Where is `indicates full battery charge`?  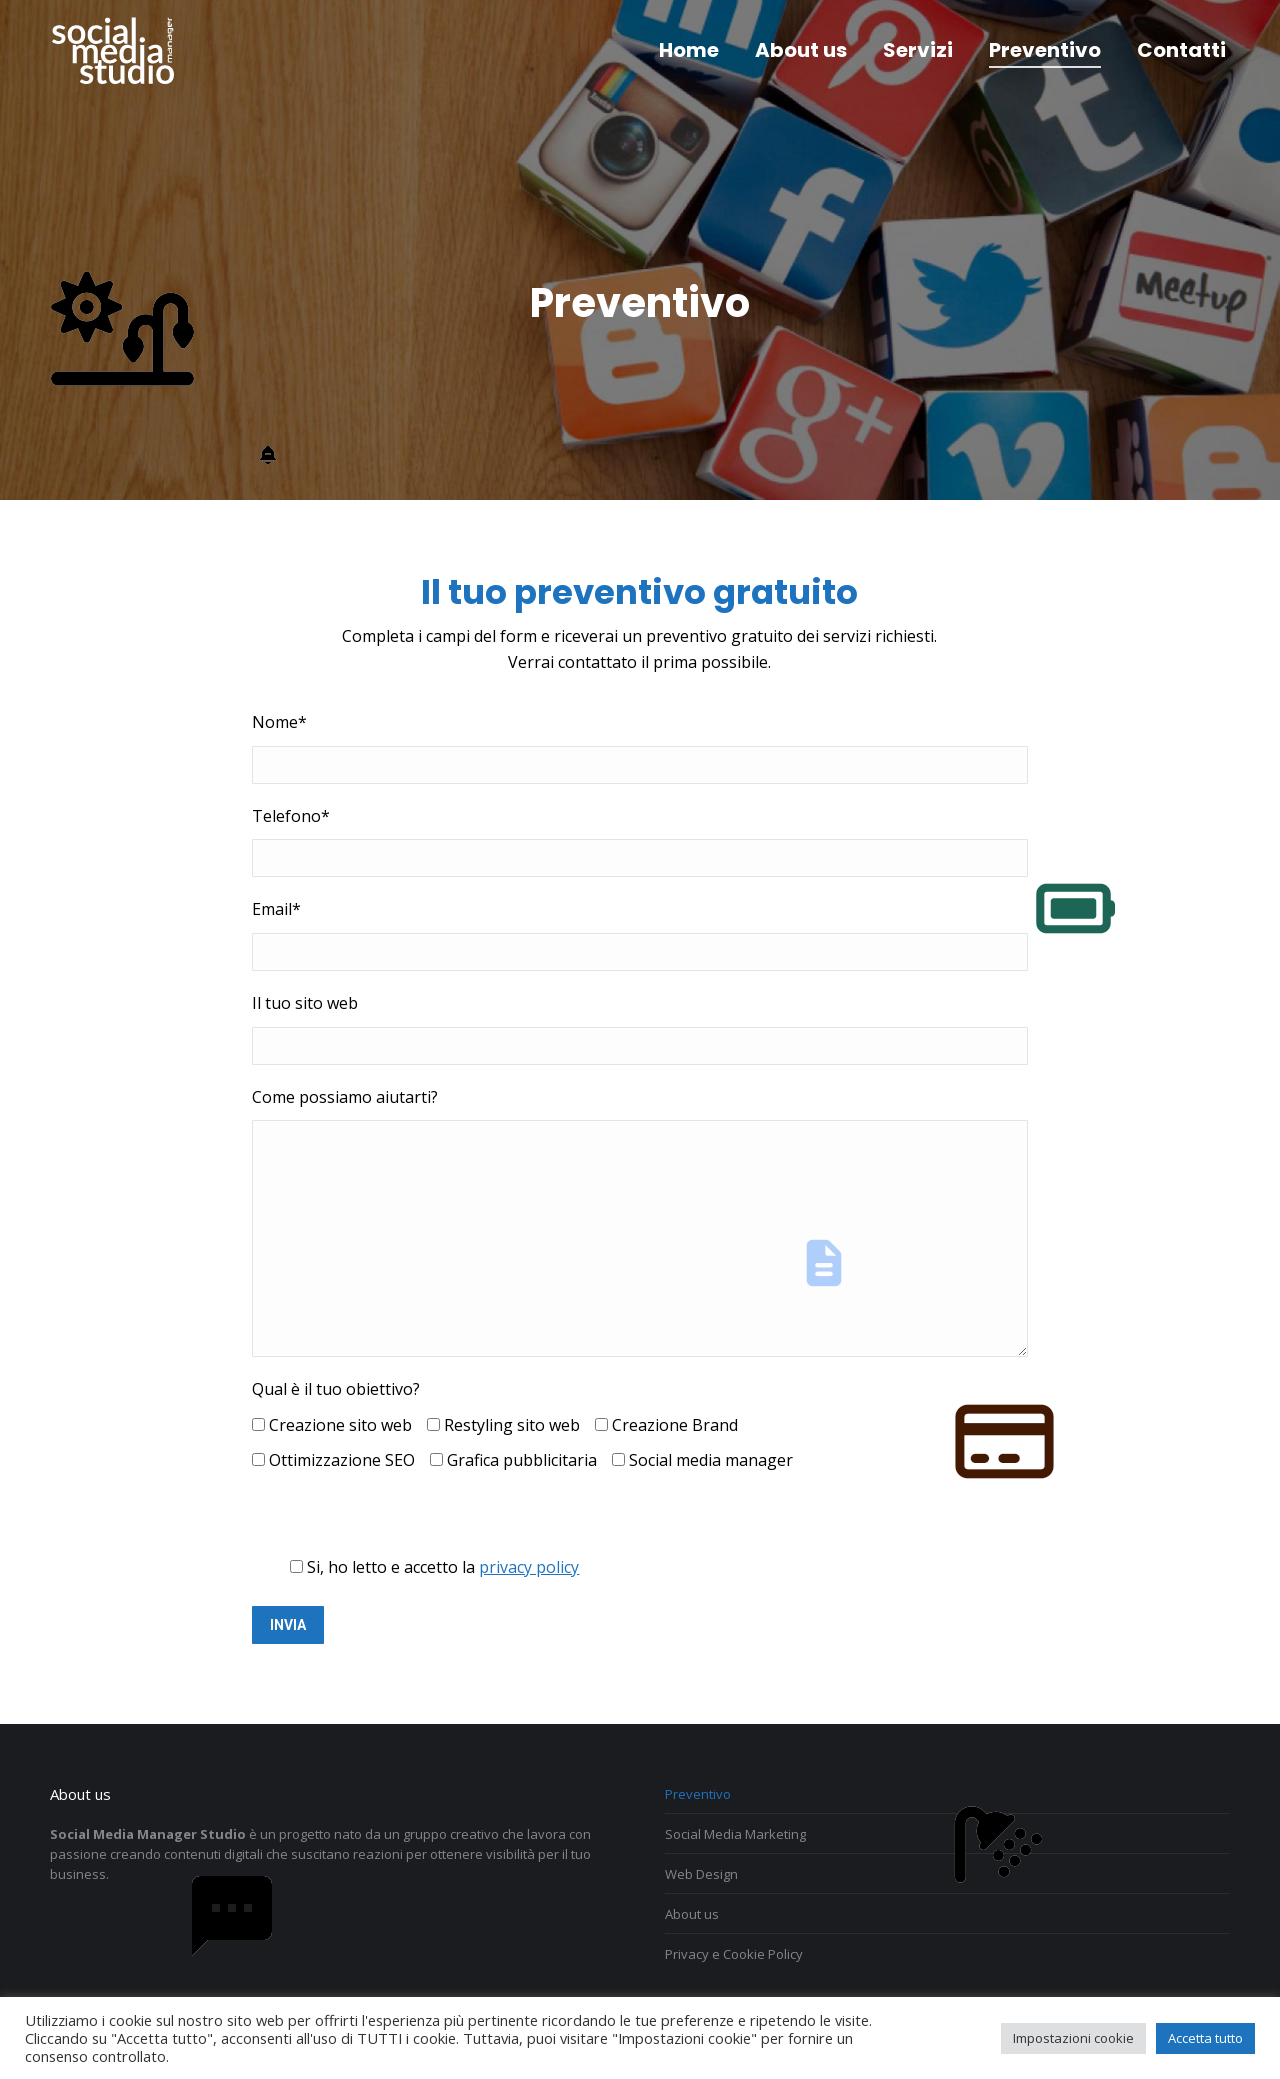 indicates full battery charge is located at coordinates (1073, 908).